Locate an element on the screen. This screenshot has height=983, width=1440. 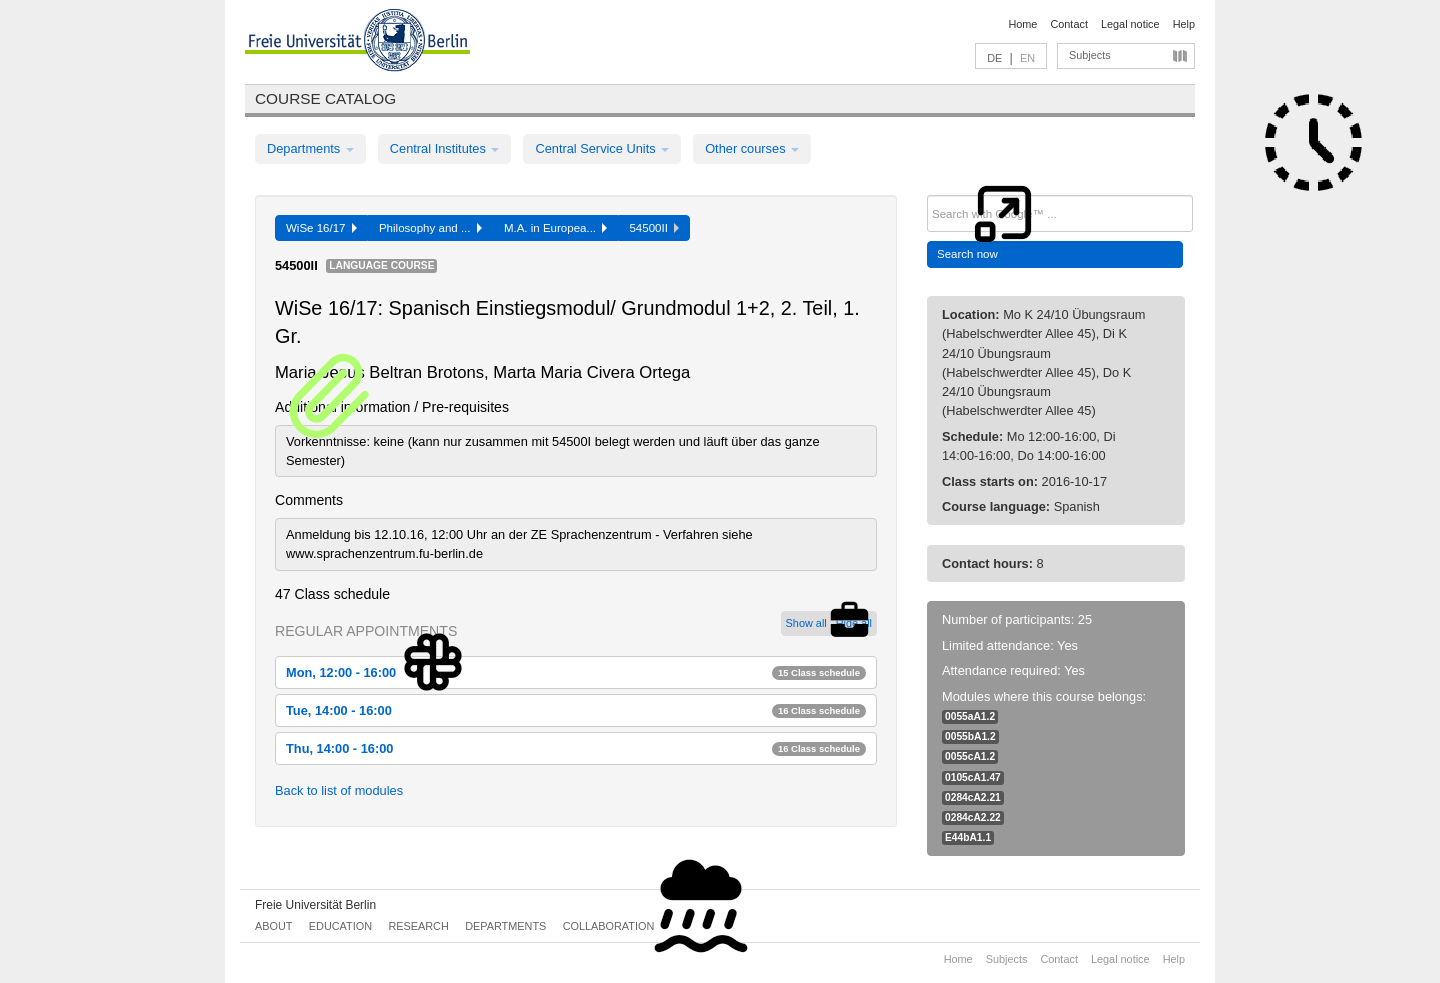
attach a file to your message is located at coordinates (328, 396).